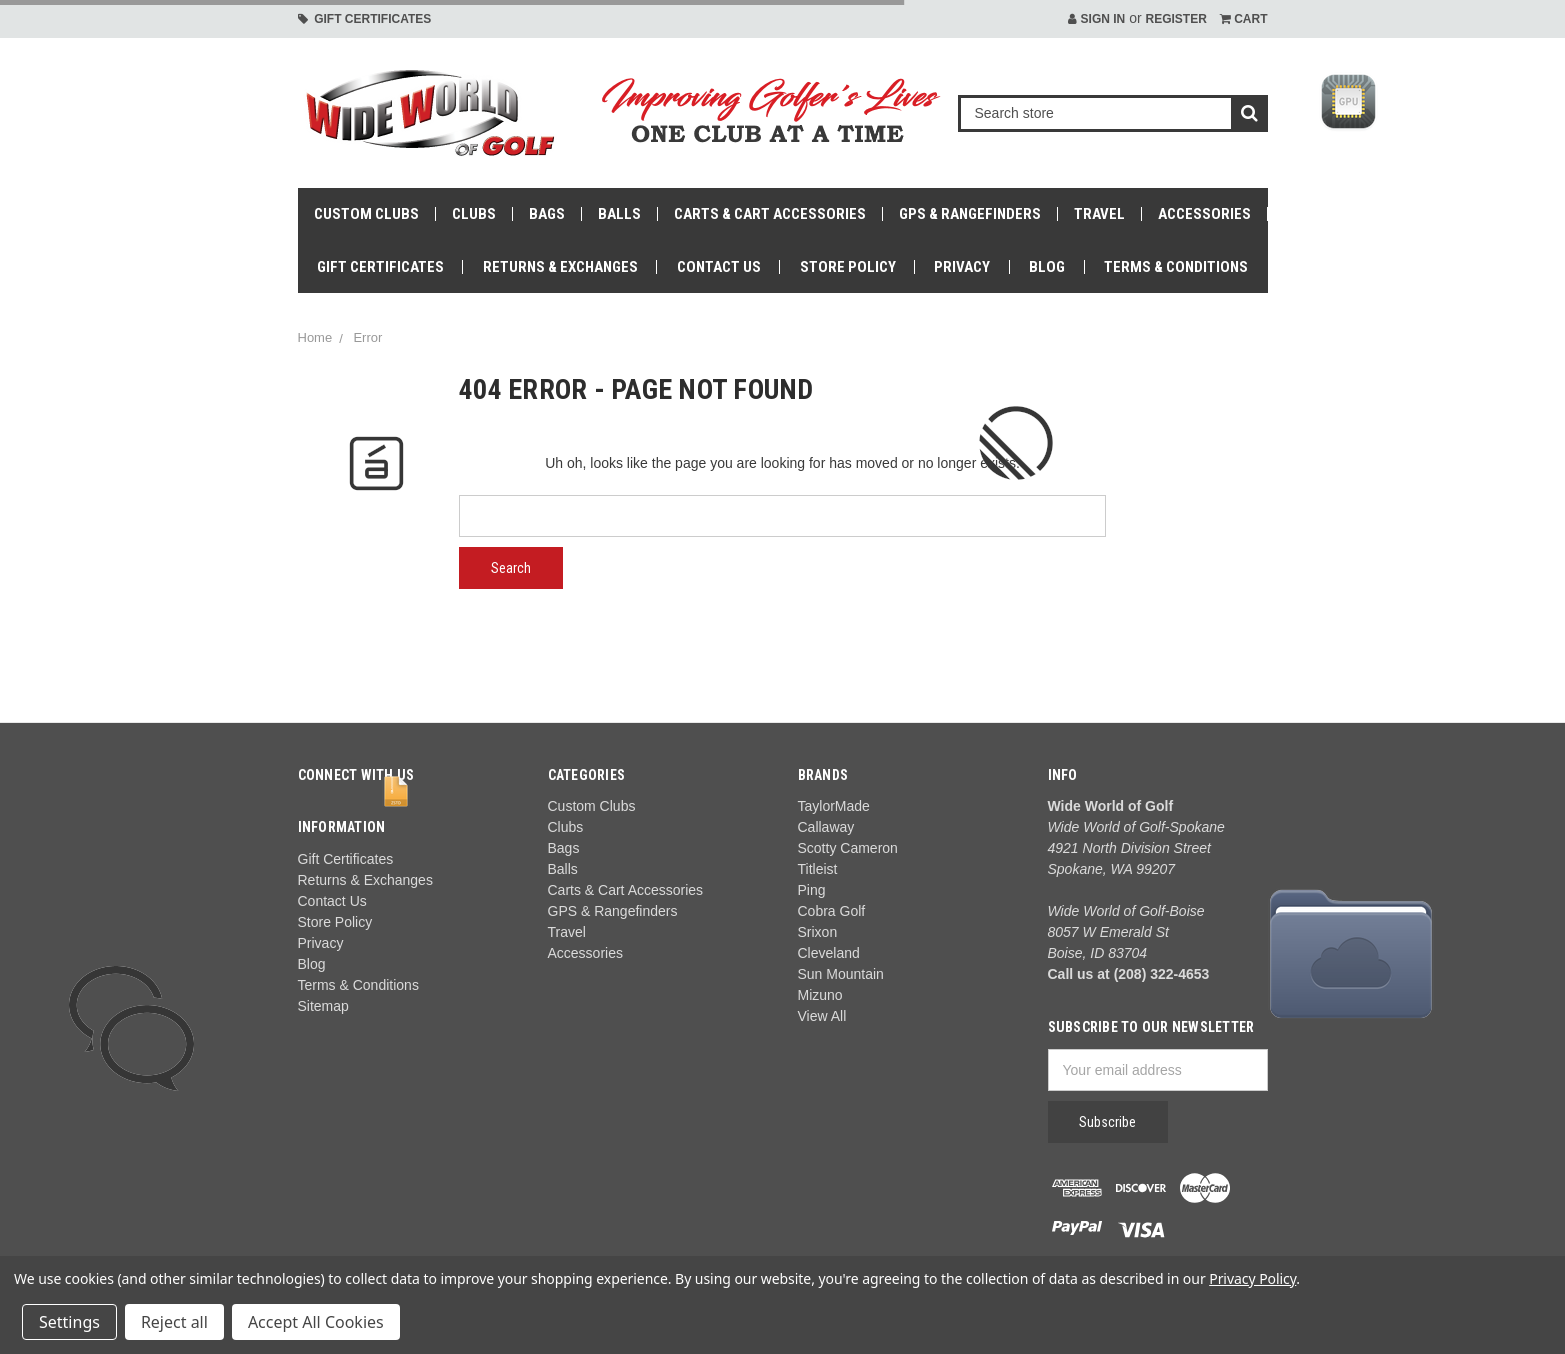  What do you see at coordinates (396, 792) in the screenshot?
I see `a zstandard compressed file` at bounding box center [396, 792].